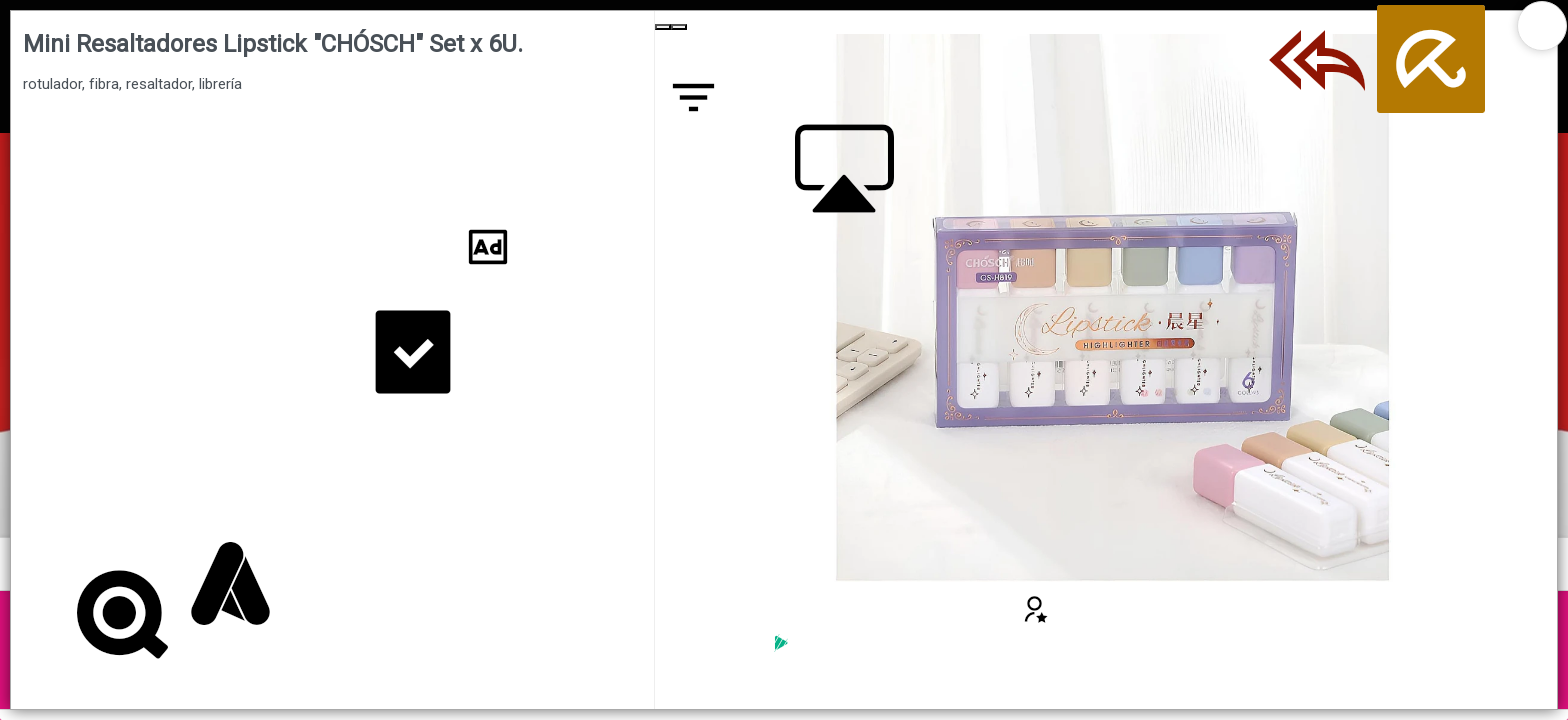  Describe the element at coordinates (1034, 609) in the screenshot. I see `view featured or starred user profile` at that location.